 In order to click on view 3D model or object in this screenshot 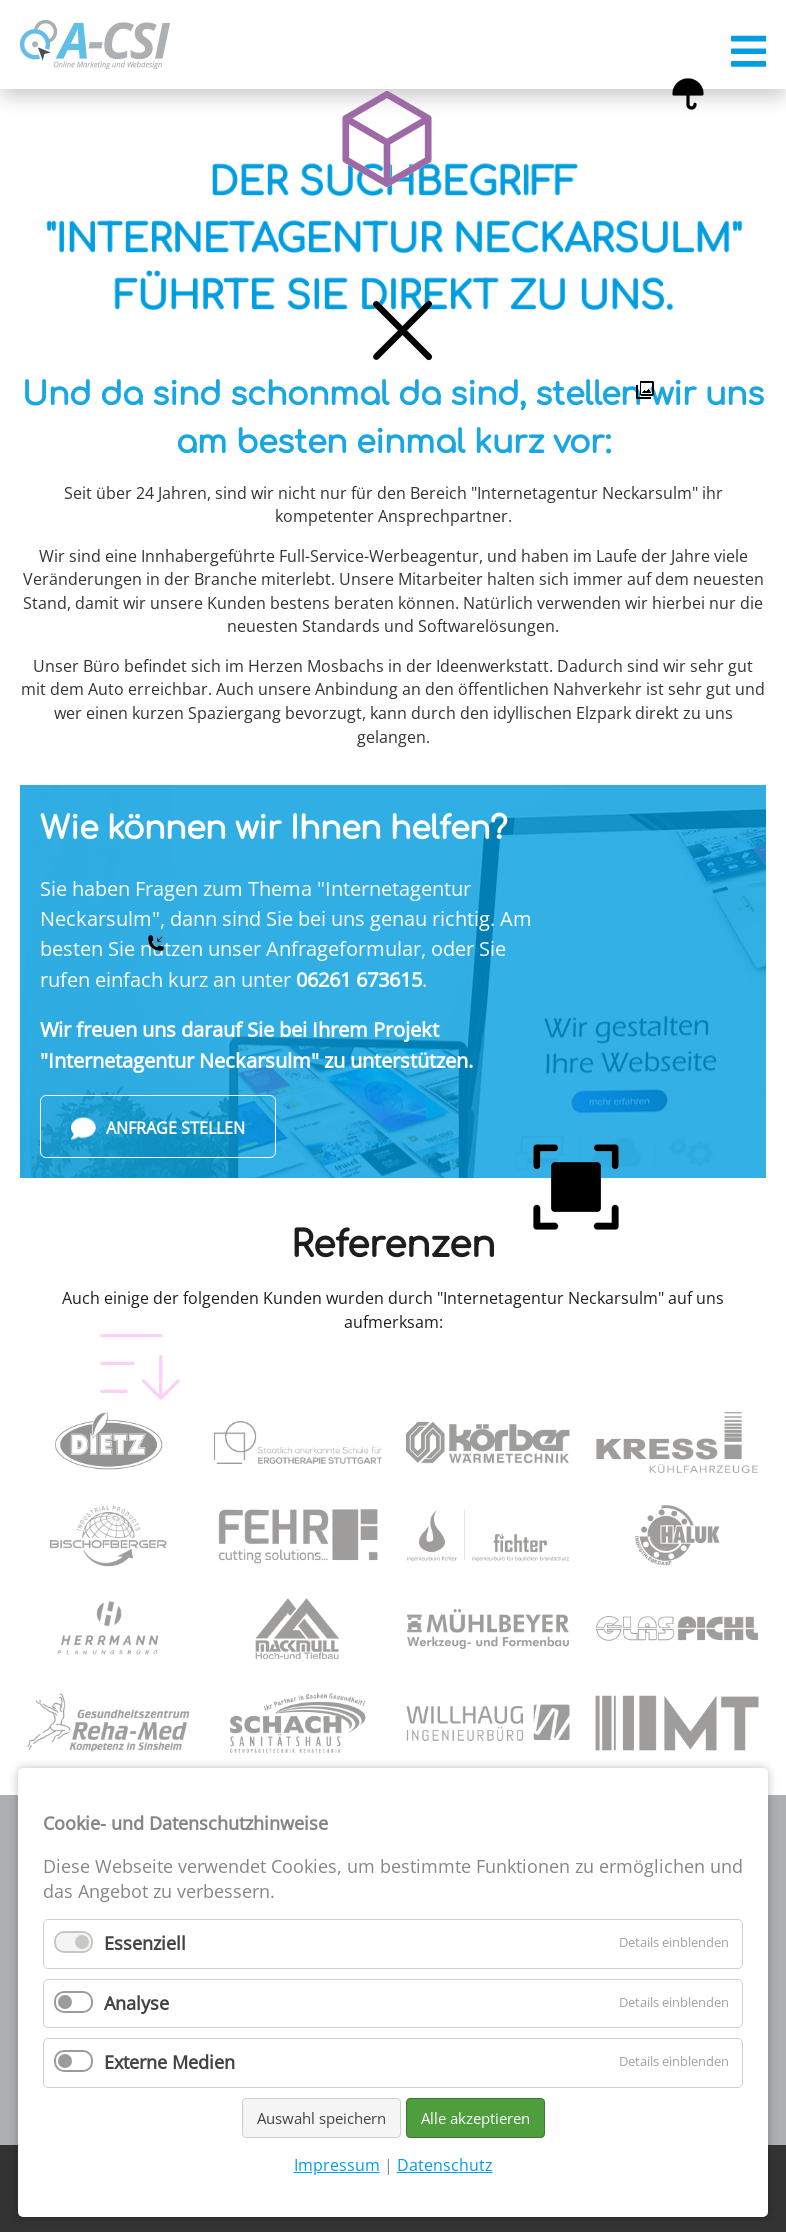, I will do `click(387, 139)`.